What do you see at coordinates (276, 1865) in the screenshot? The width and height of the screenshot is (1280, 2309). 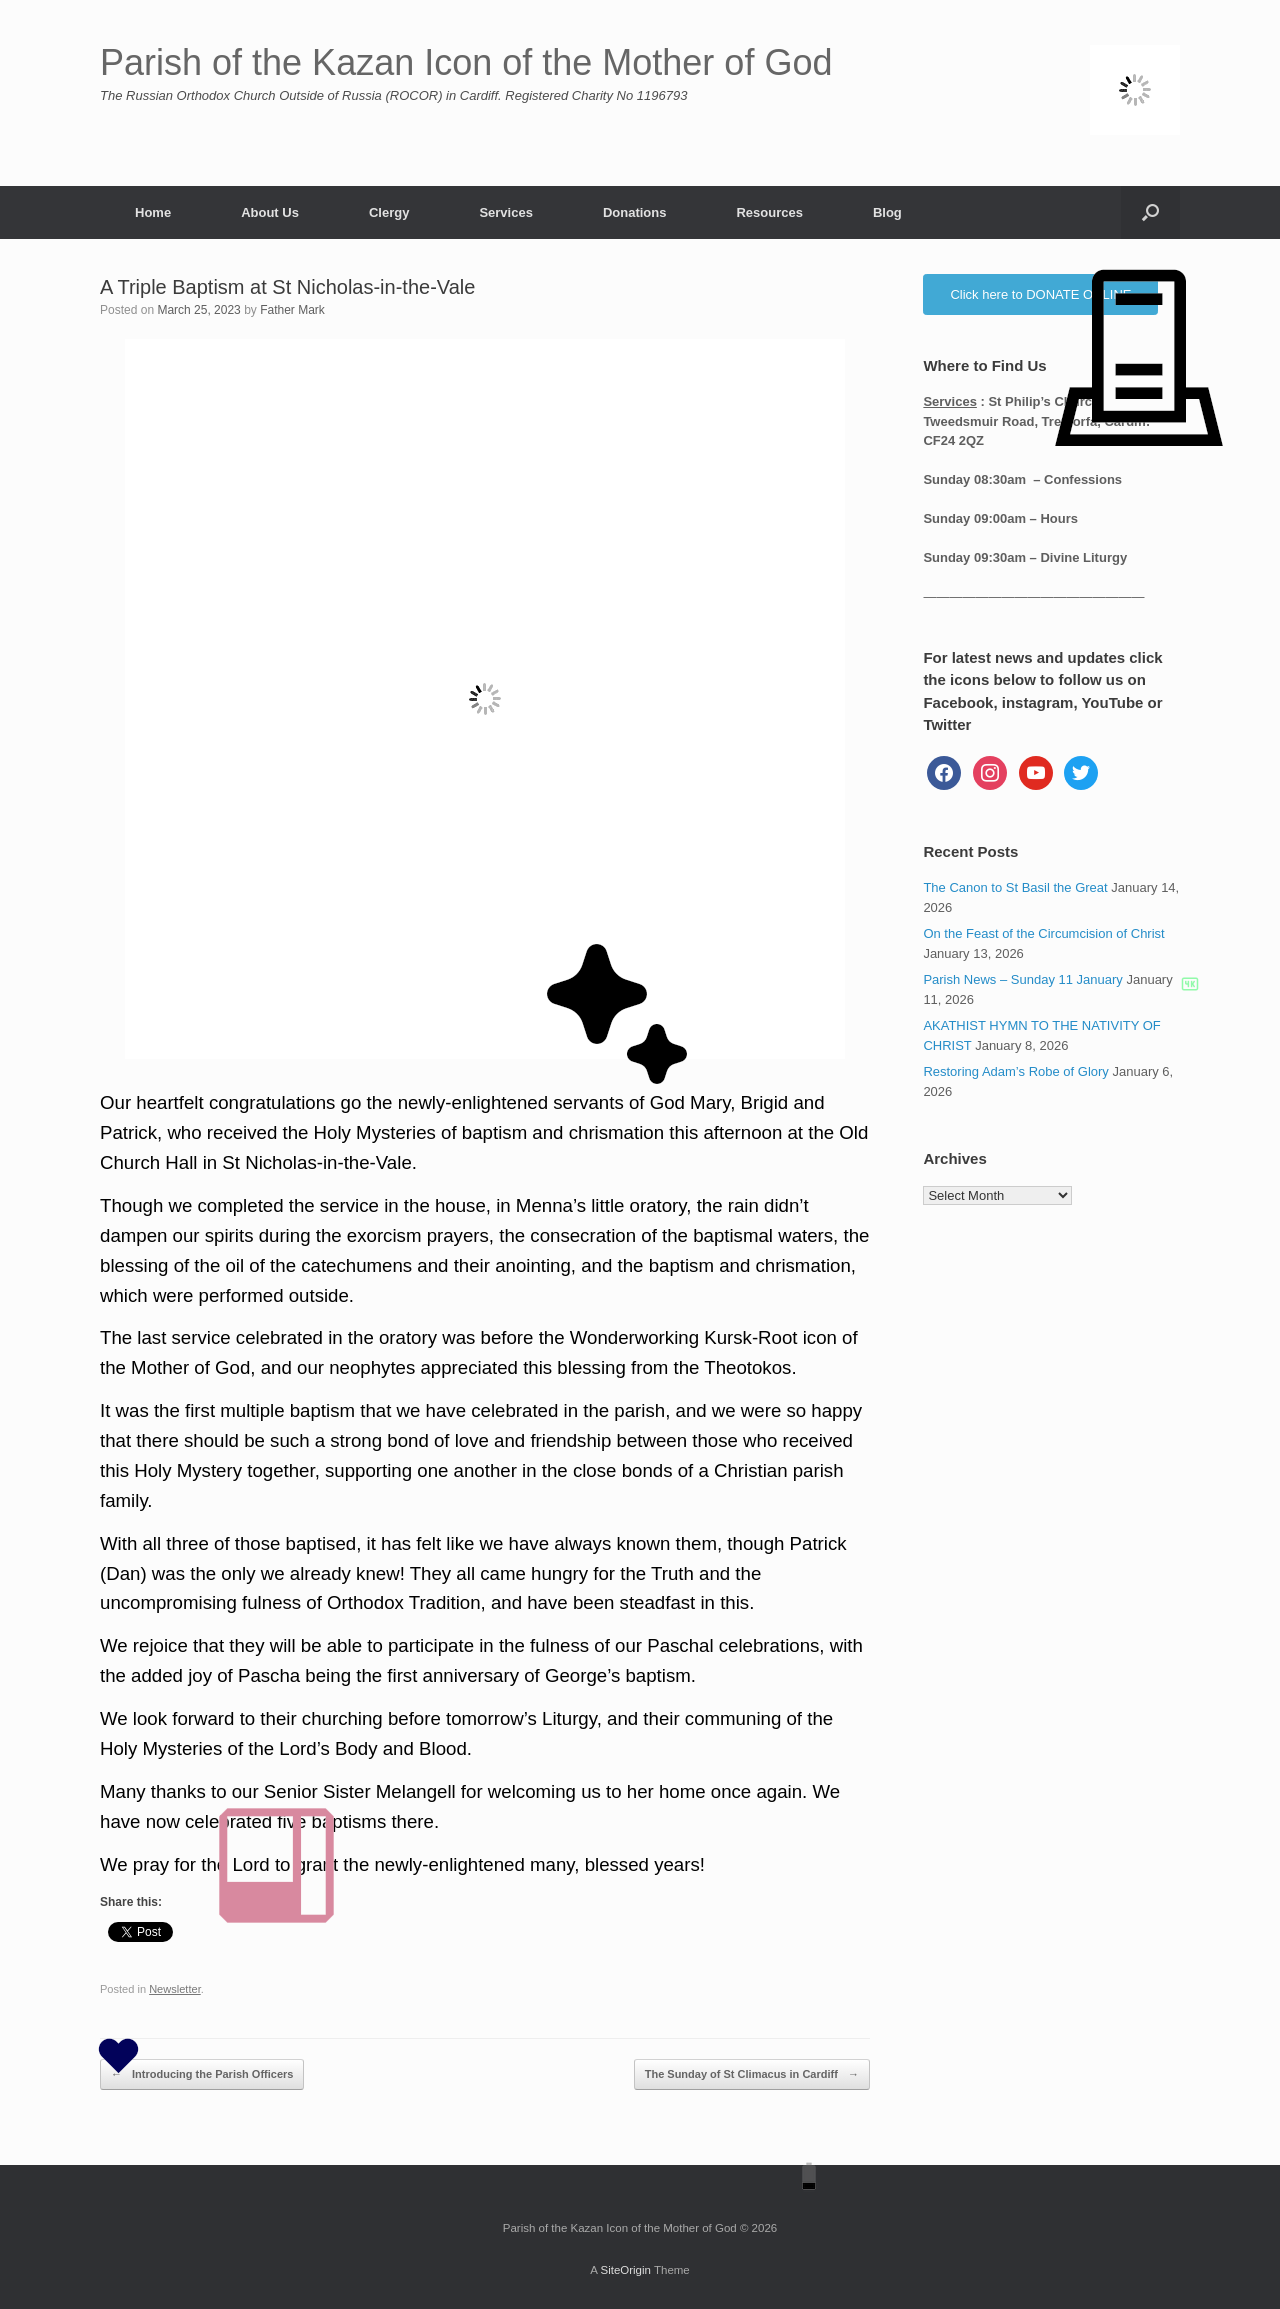 I see `toggle left sidebar panel` at bounding box center [276, 1865].